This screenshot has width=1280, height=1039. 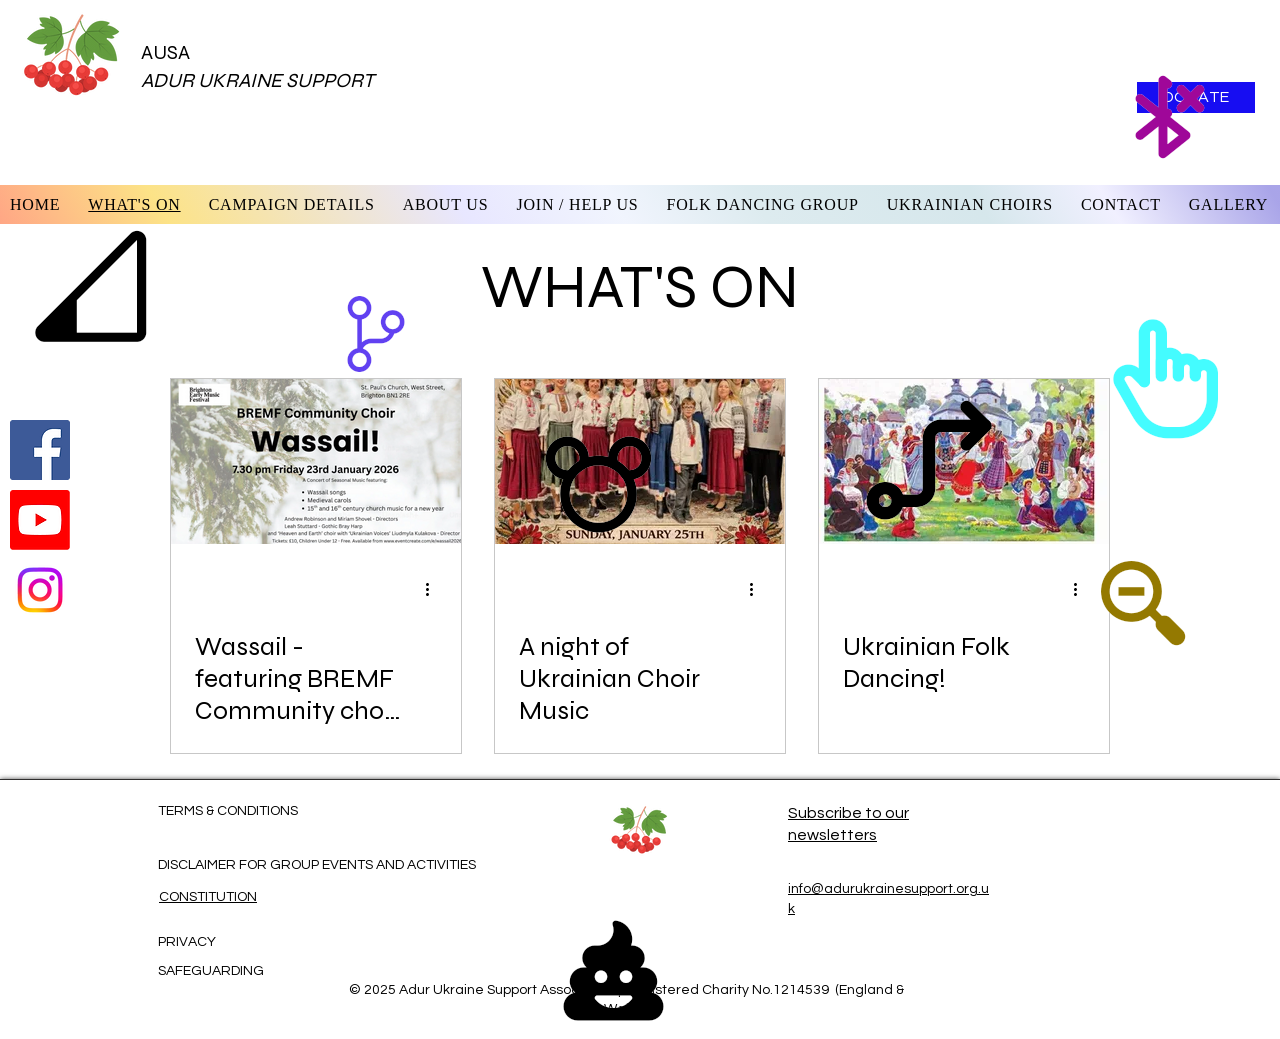 I want to click on access disney-related content or apps, so click(x=598, y=484).